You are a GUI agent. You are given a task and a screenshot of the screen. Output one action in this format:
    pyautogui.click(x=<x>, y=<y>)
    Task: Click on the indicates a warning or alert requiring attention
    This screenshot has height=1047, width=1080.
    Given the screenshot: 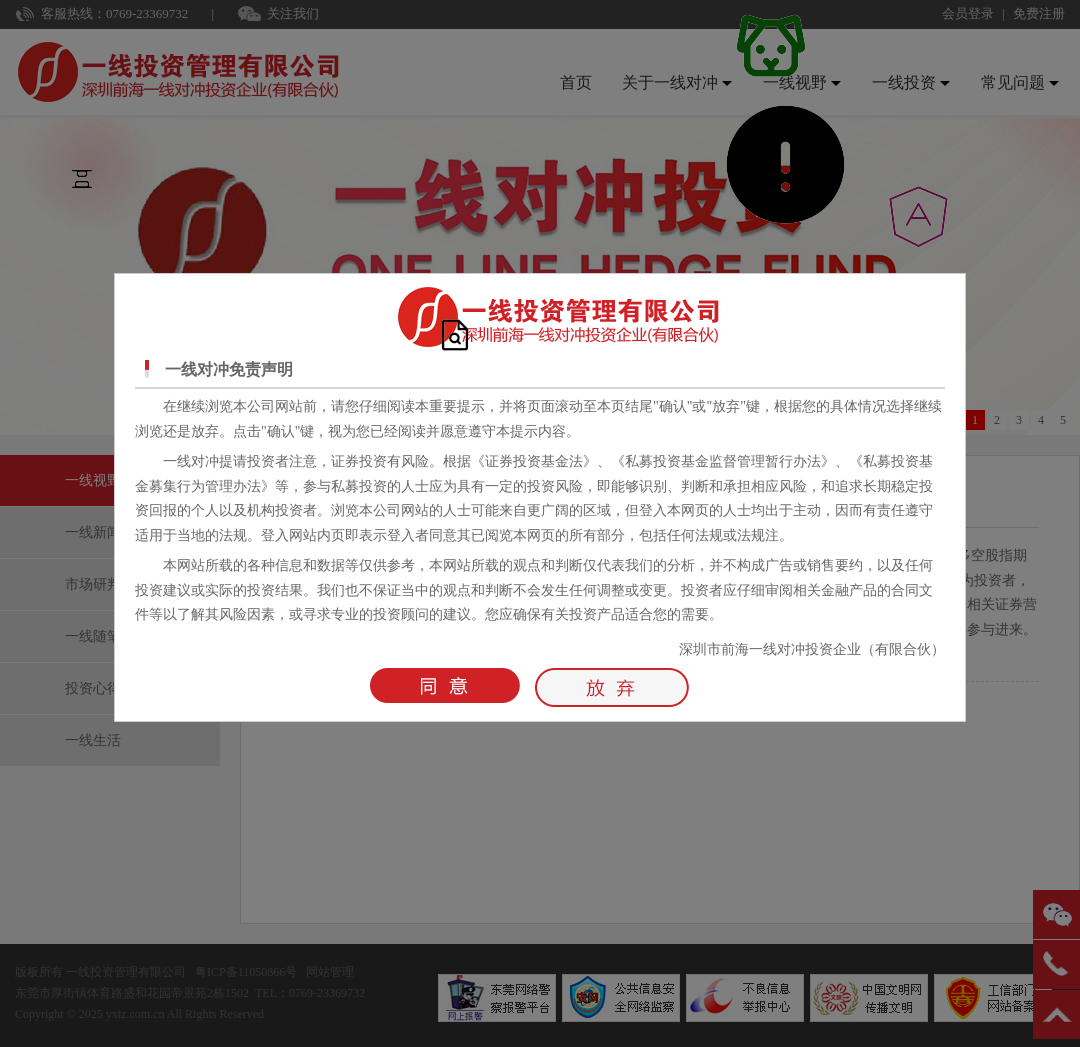 What is the action you would take?
    pyautogui.click(x=785, y=164)
    